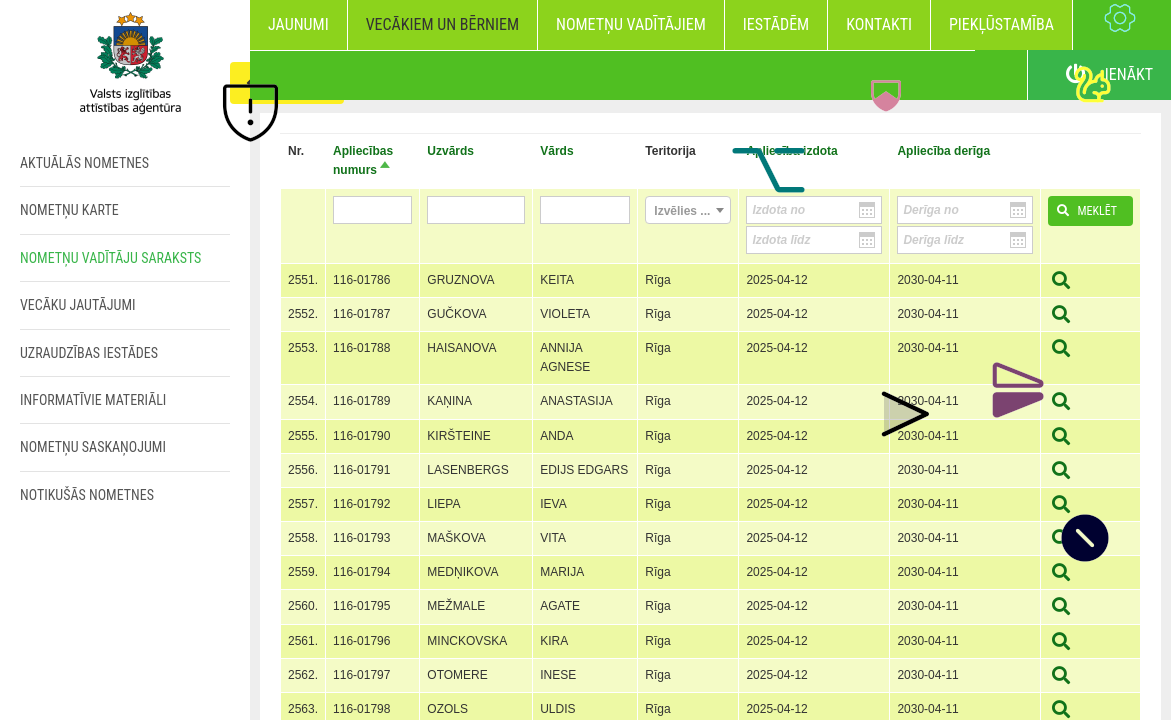 The height and width of the screenshot is (720, 1171). What do you see at coordinates (1092, 84) in the screenshot?
I see `access nature or wildlife-related content` at bounding box center [1092, 84].